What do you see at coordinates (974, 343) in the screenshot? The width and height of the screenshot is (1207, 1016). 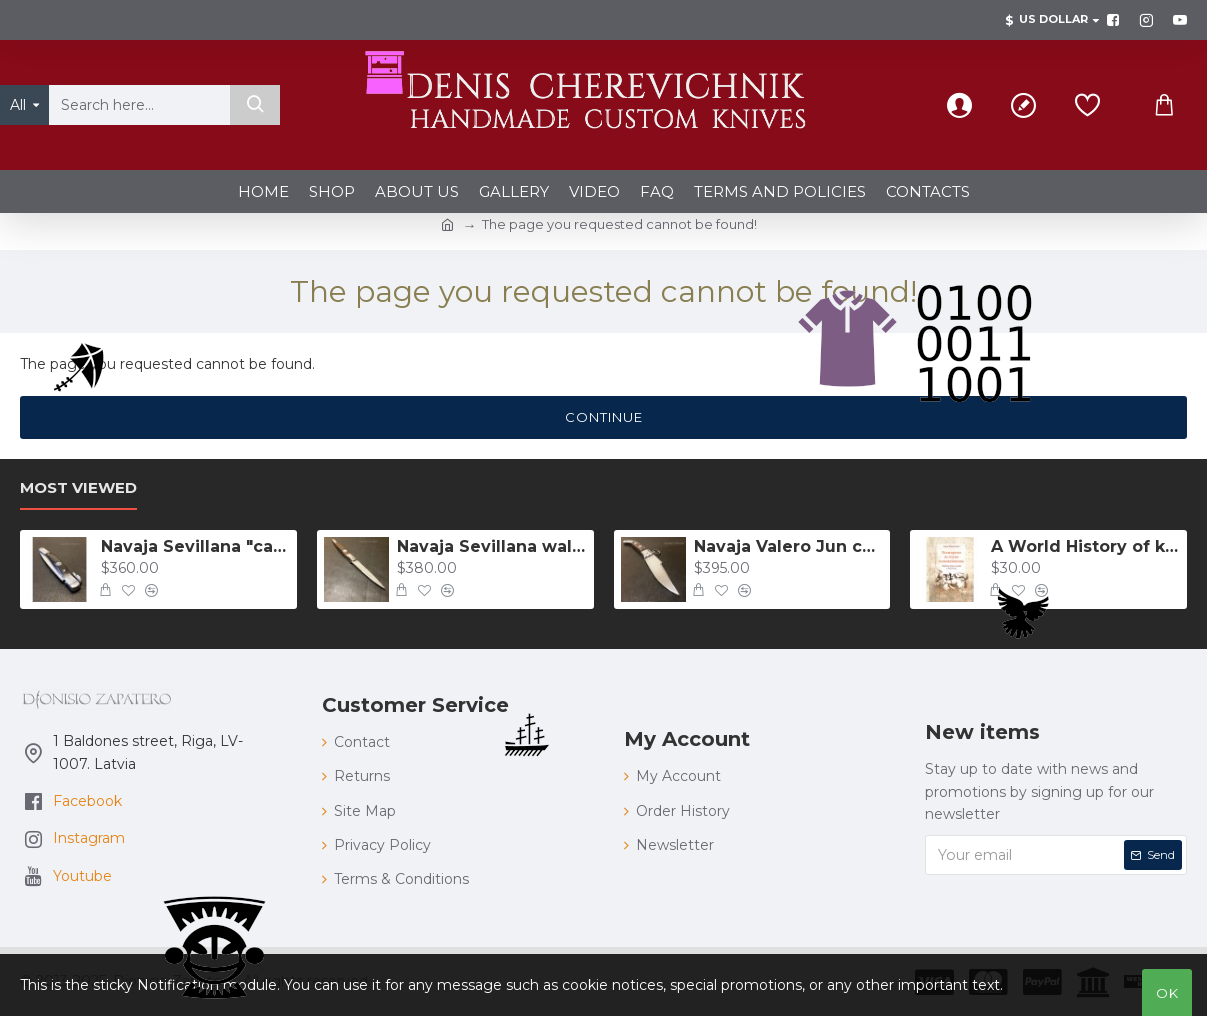 I see `access computing or data processing features` at bounding box center [974, 343].